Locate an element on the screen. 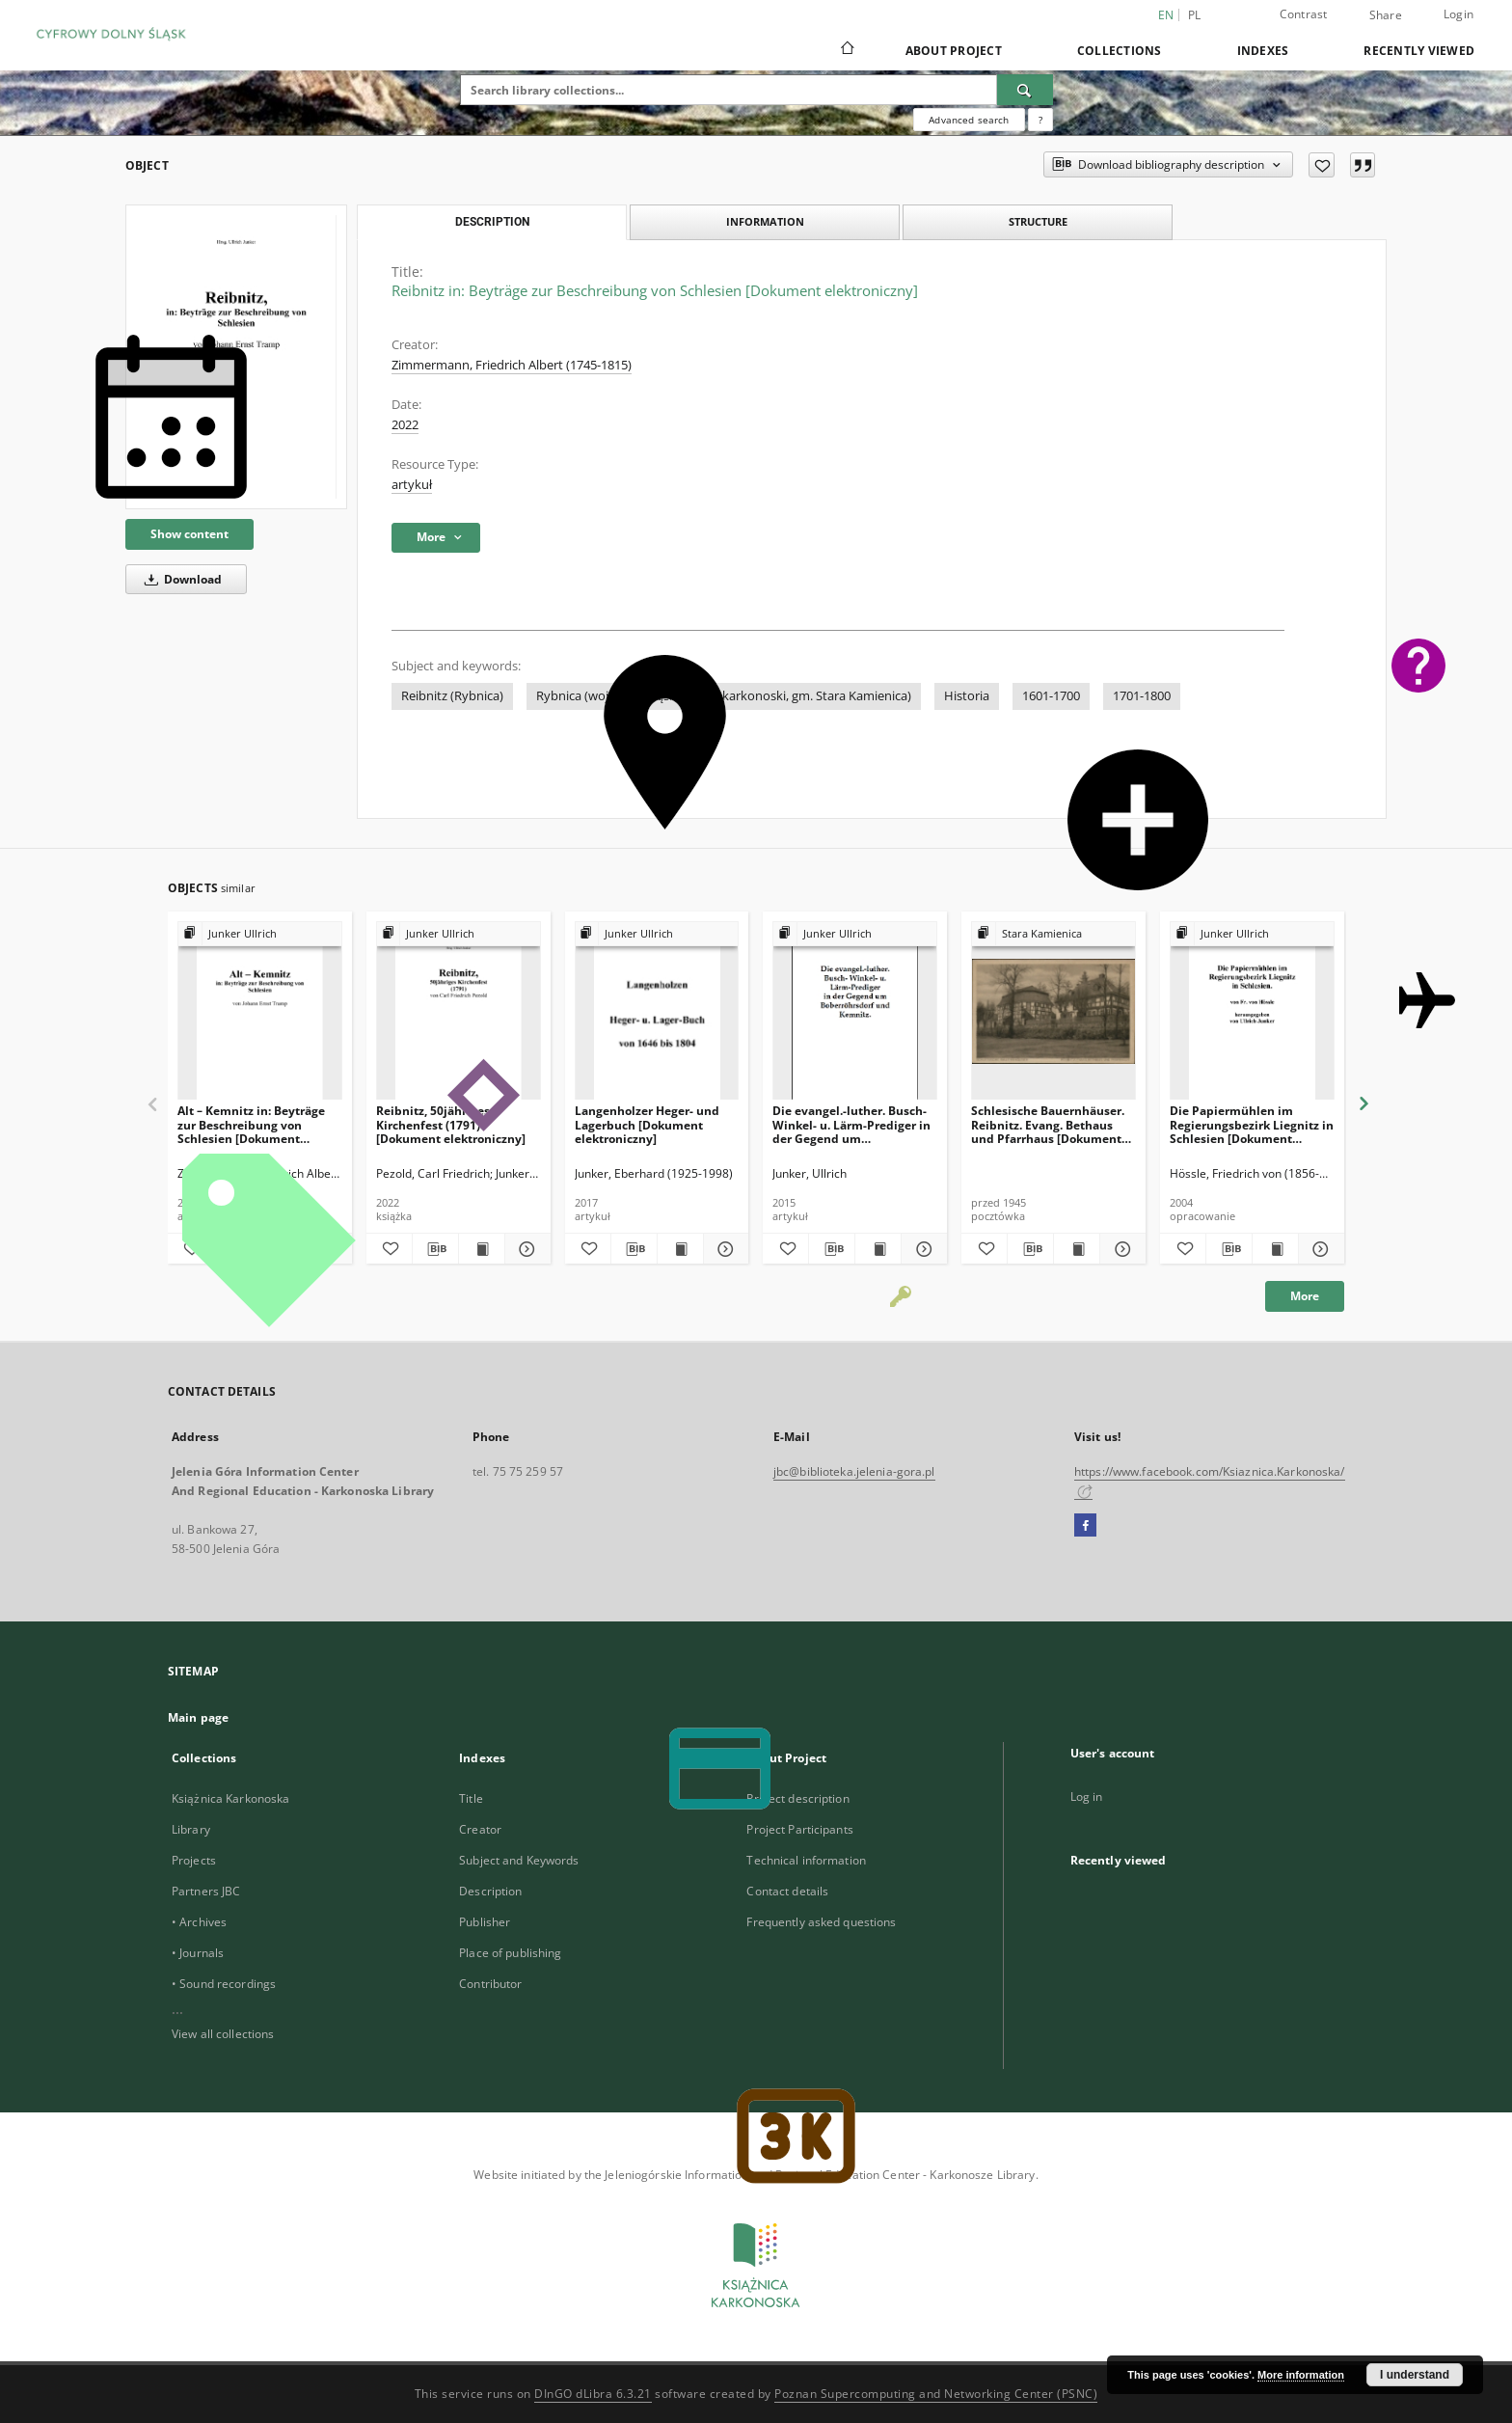  view calendar or scheduled events is located at coordinates (171, 422).